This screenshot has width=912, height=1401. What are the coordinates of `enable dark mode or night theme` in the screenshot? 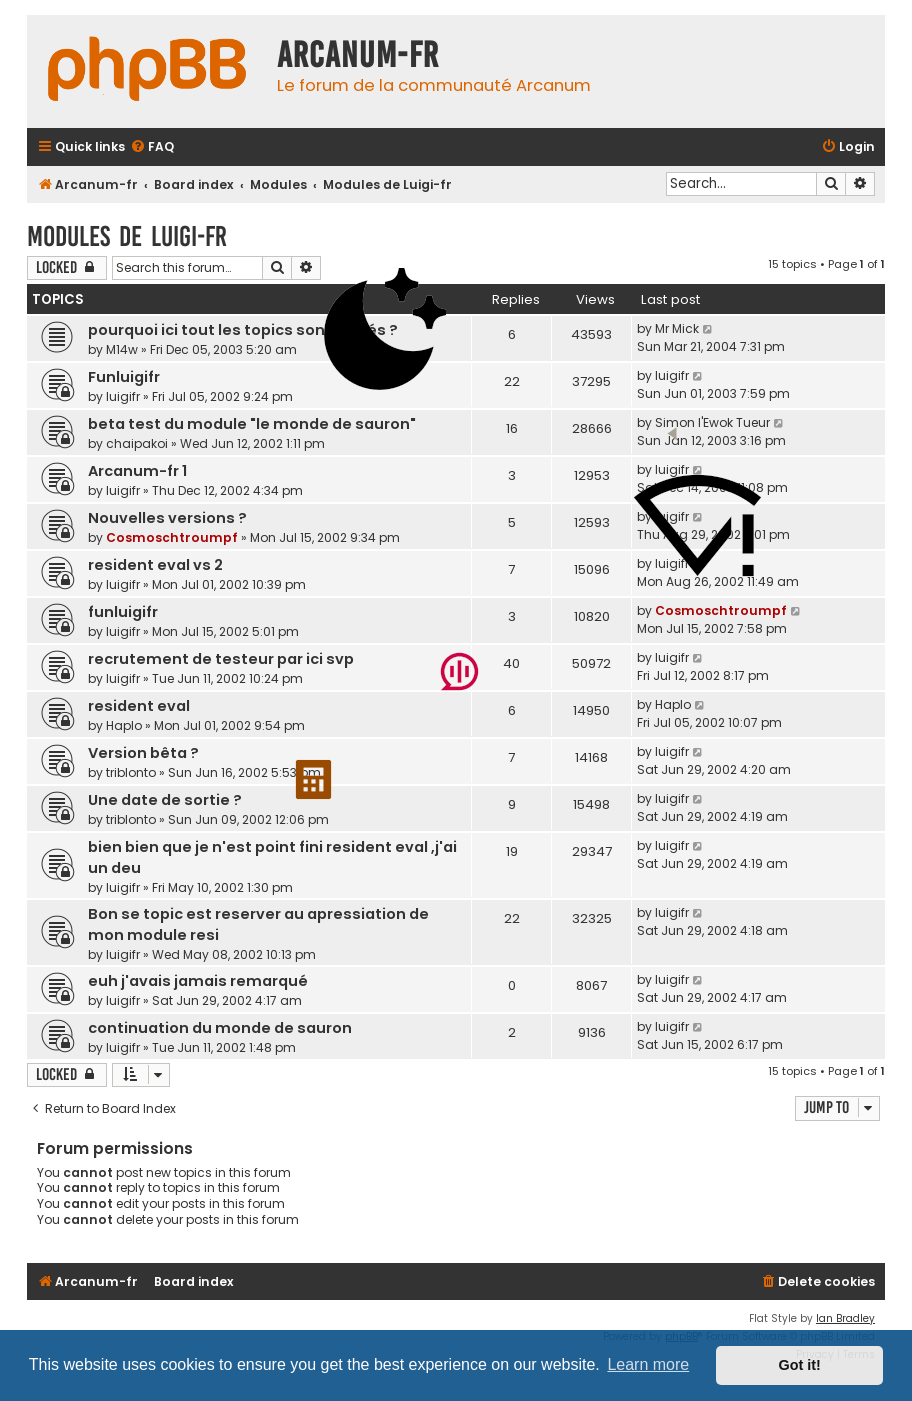 It's located at (379, 334).